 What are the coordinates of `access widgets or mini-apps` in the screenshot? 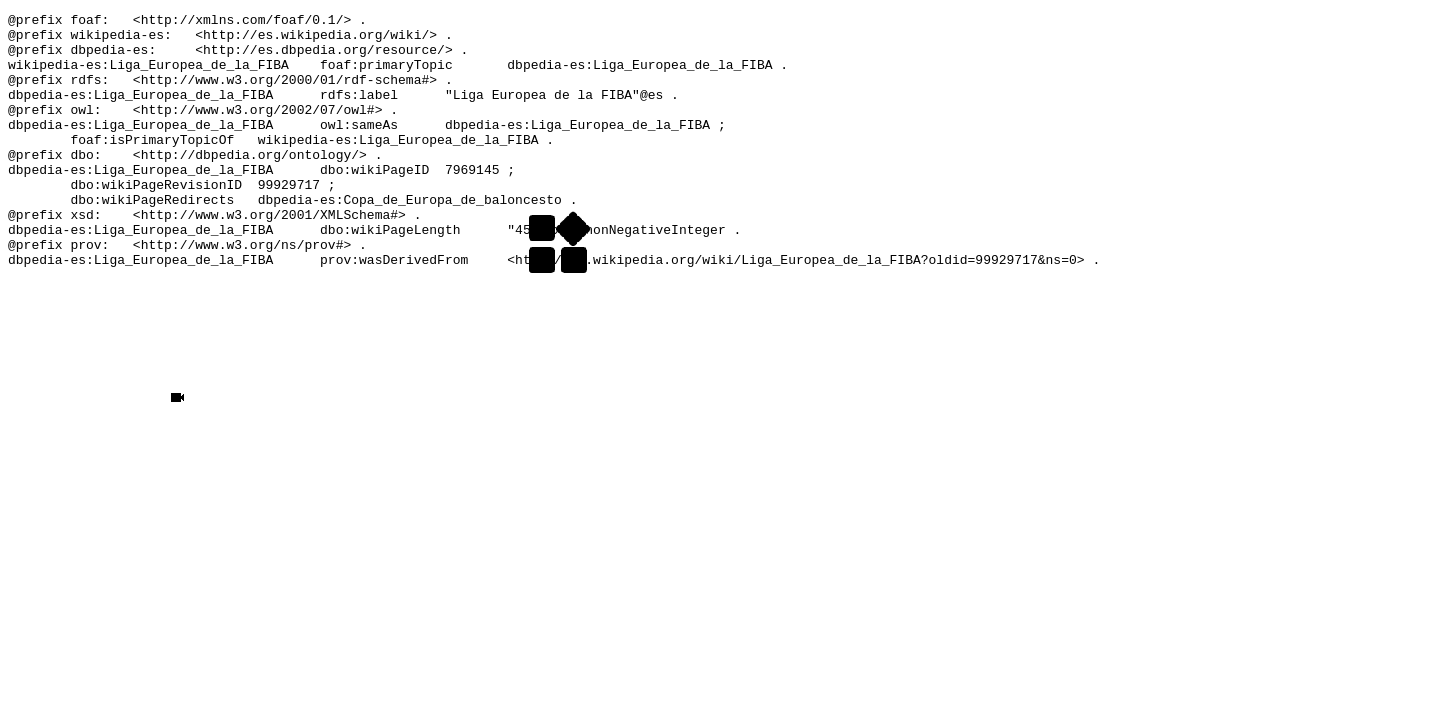 It's located at (558, 244).